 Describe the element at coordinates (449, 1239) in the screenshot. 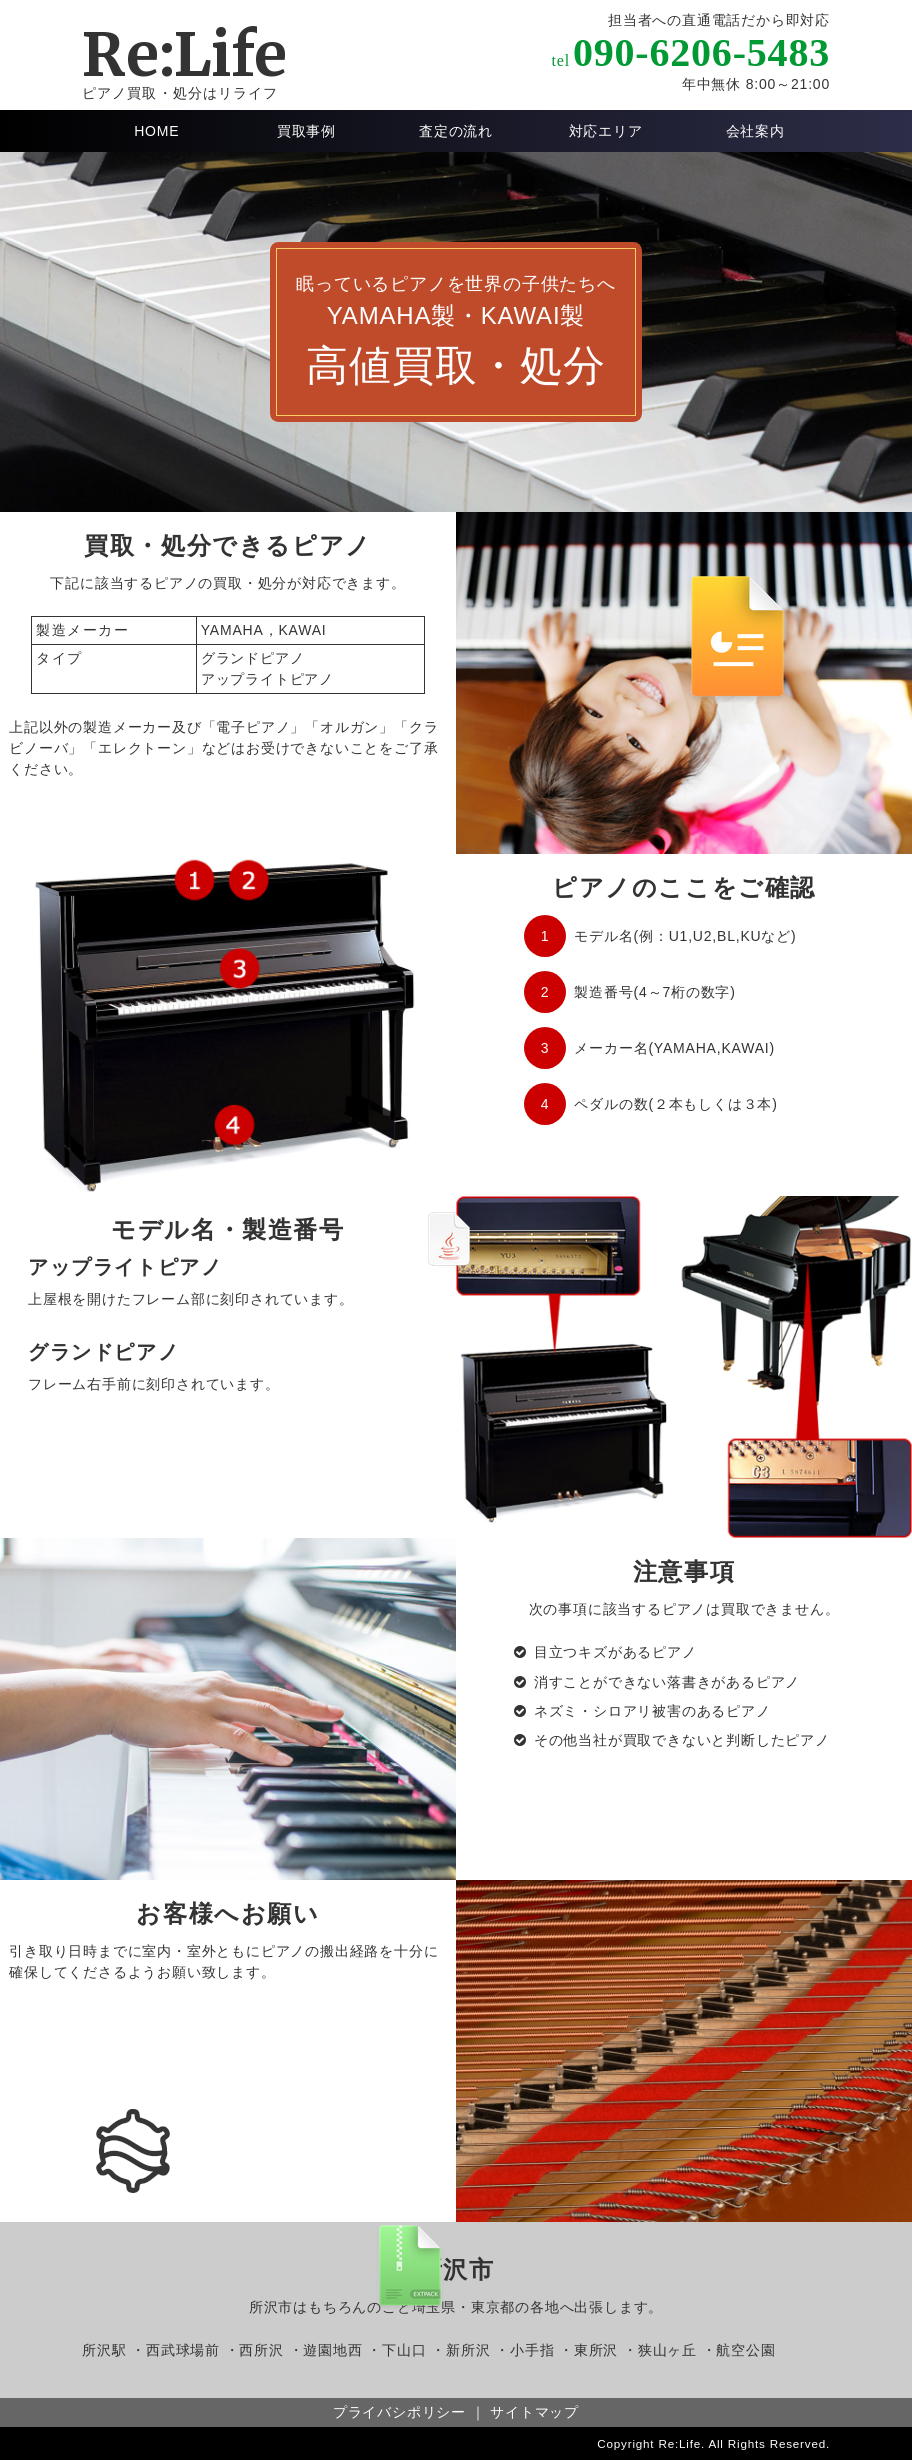

I see `java source code file` at that location.